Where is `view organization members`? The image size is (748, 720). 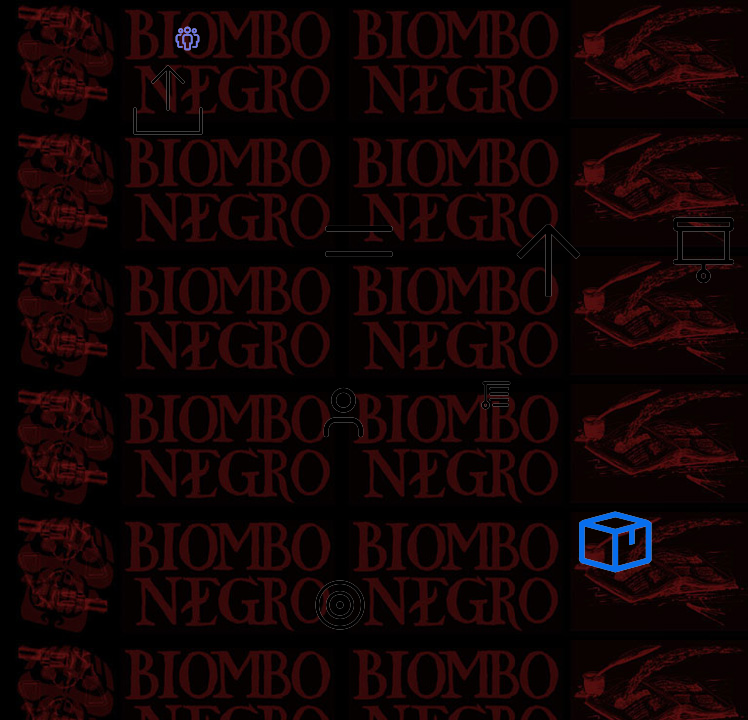 view organization members is located at coordinates (187, 38).